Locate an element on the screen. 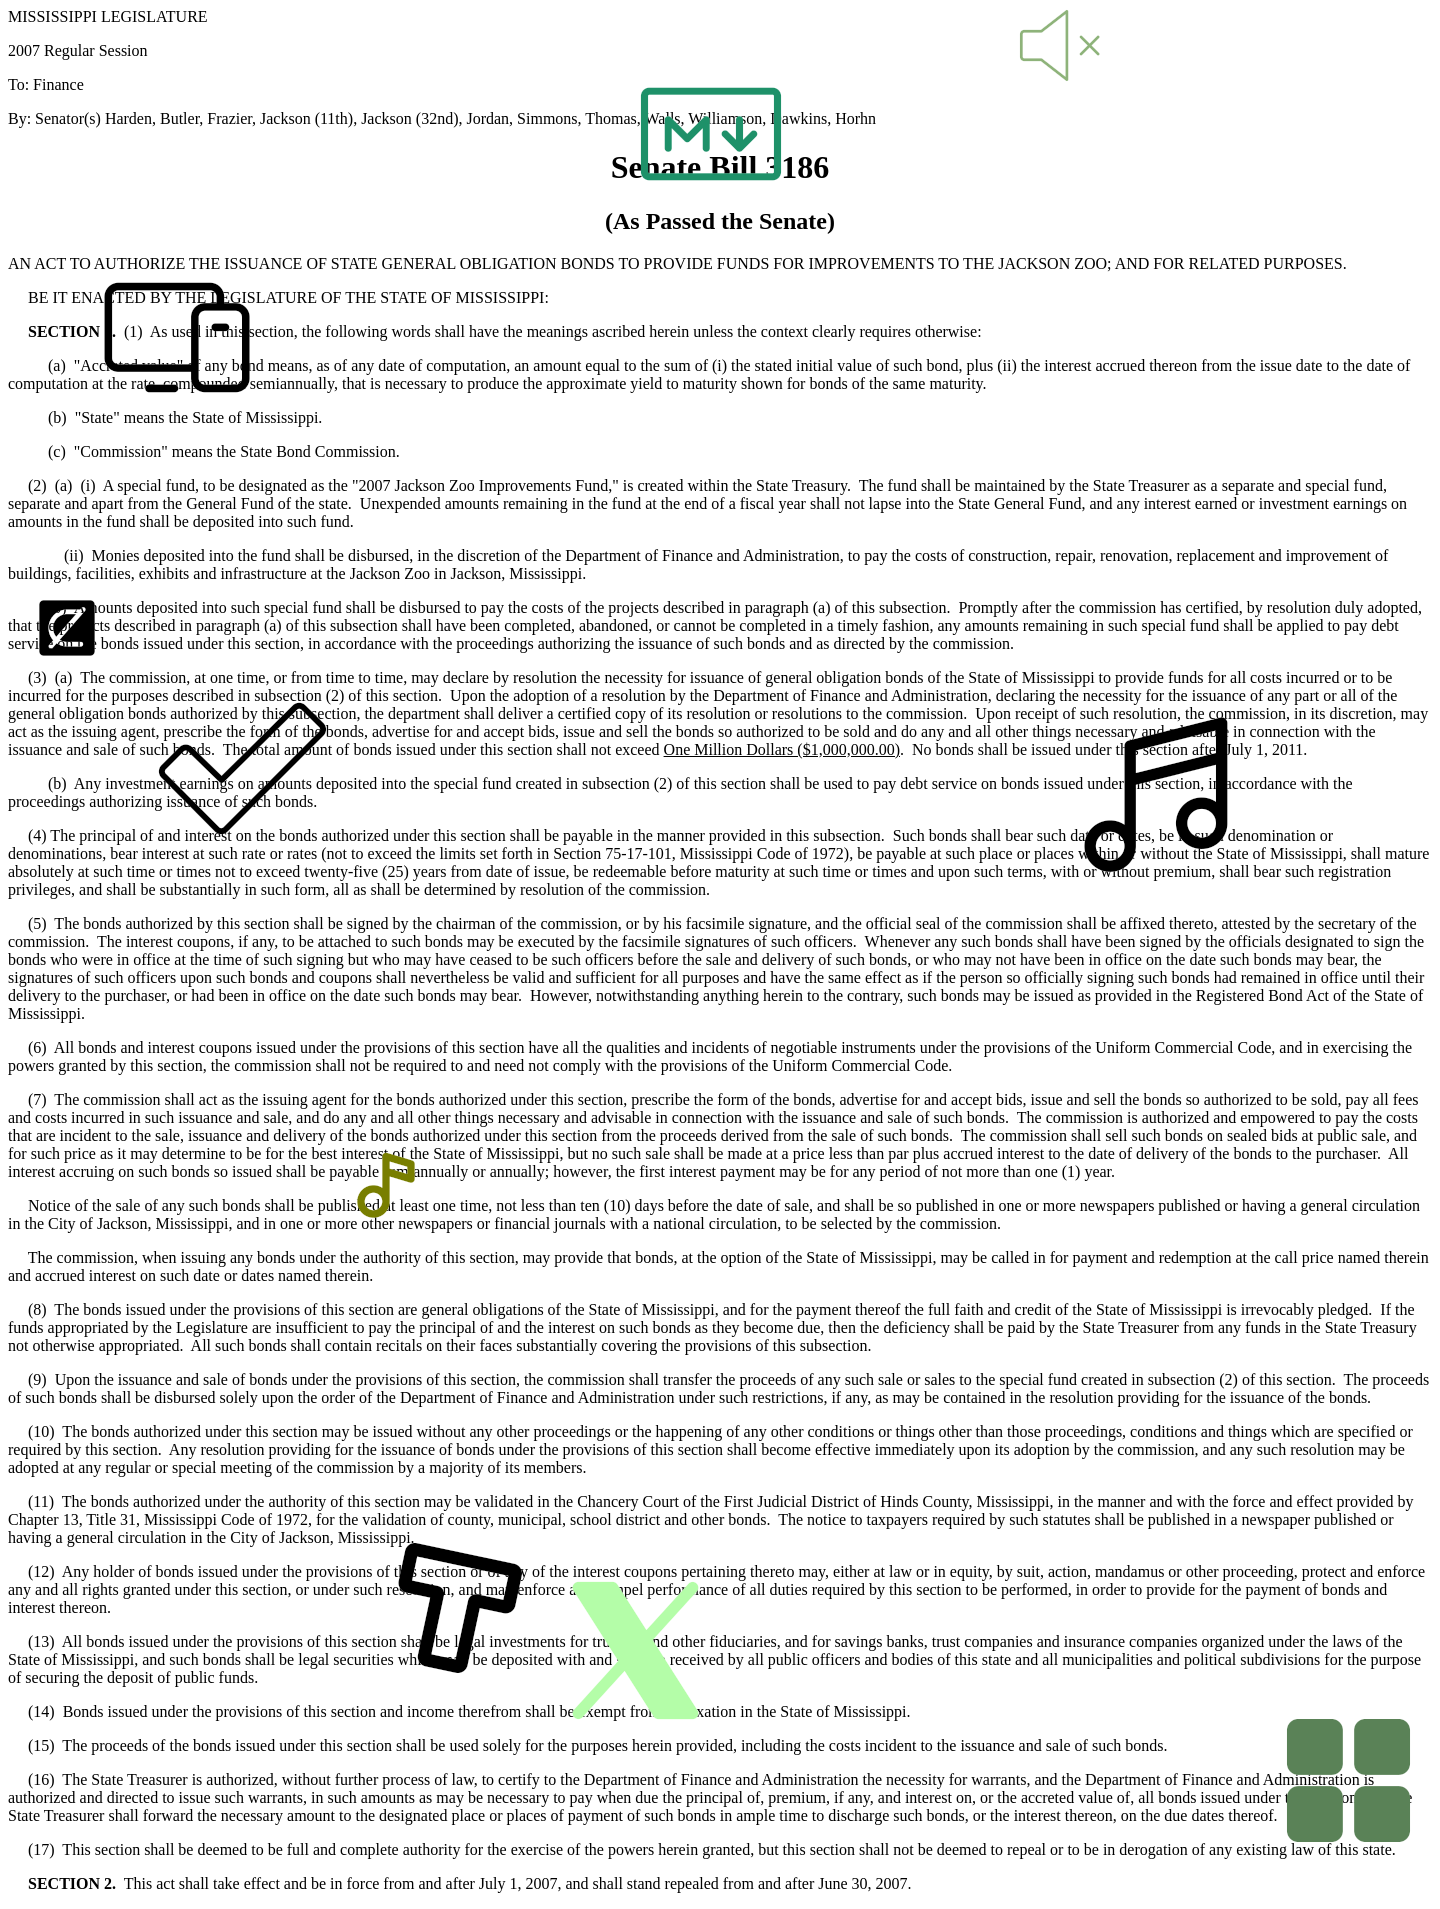 The width and height of the screenshot is (1440, 1909). manage connected devices is located at coordinates (174, 337).